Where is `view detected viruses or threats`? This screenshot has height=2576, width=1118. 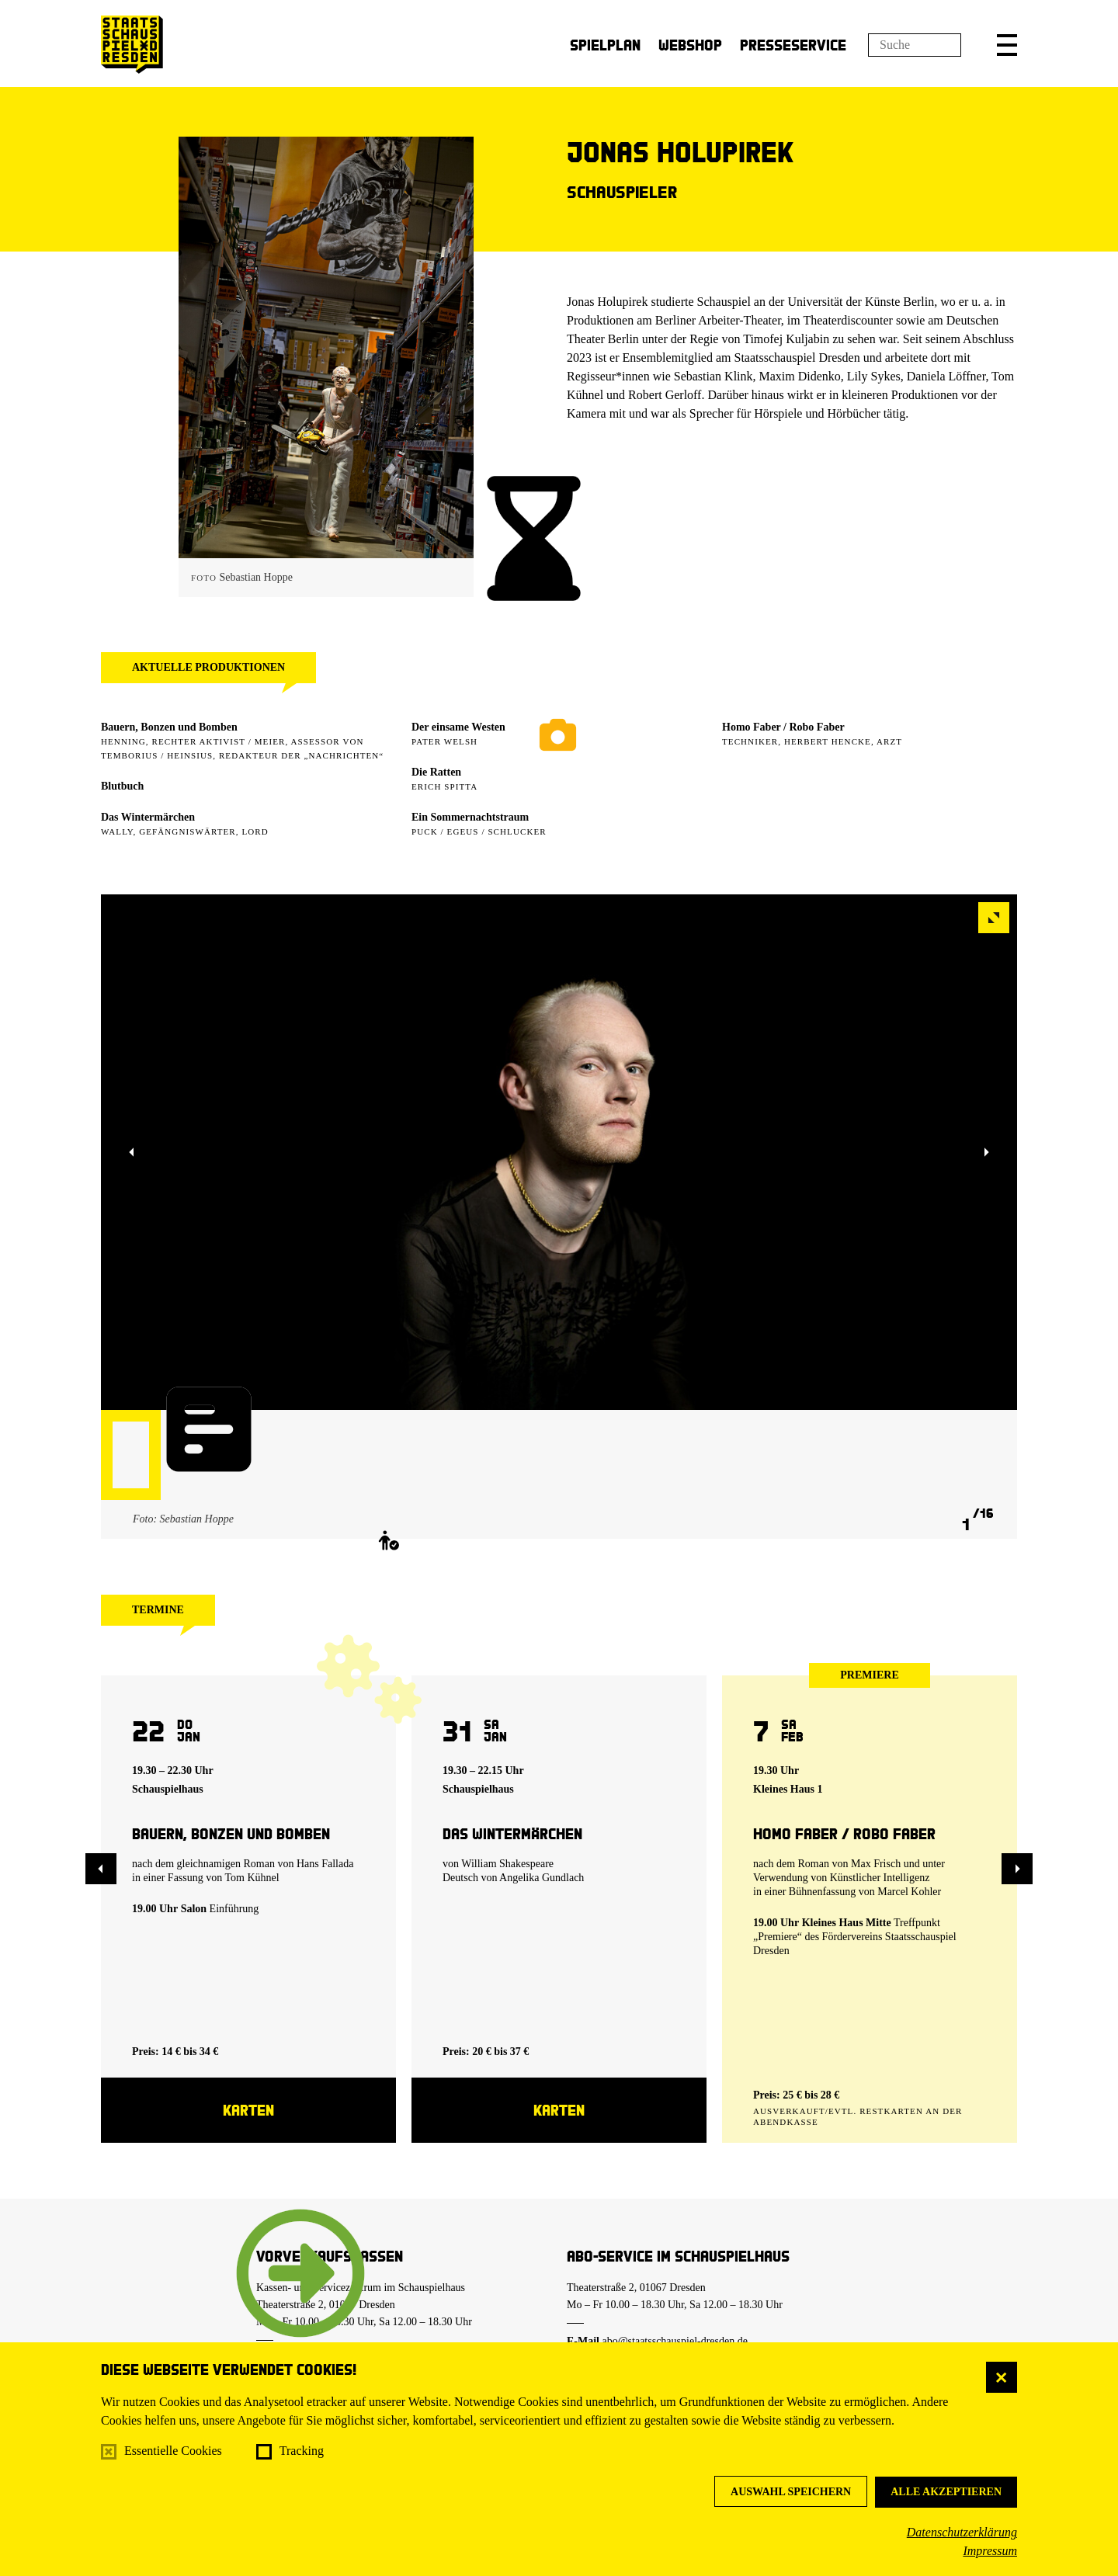 view detected viruses or threats is located at coordinates (369, 1676).